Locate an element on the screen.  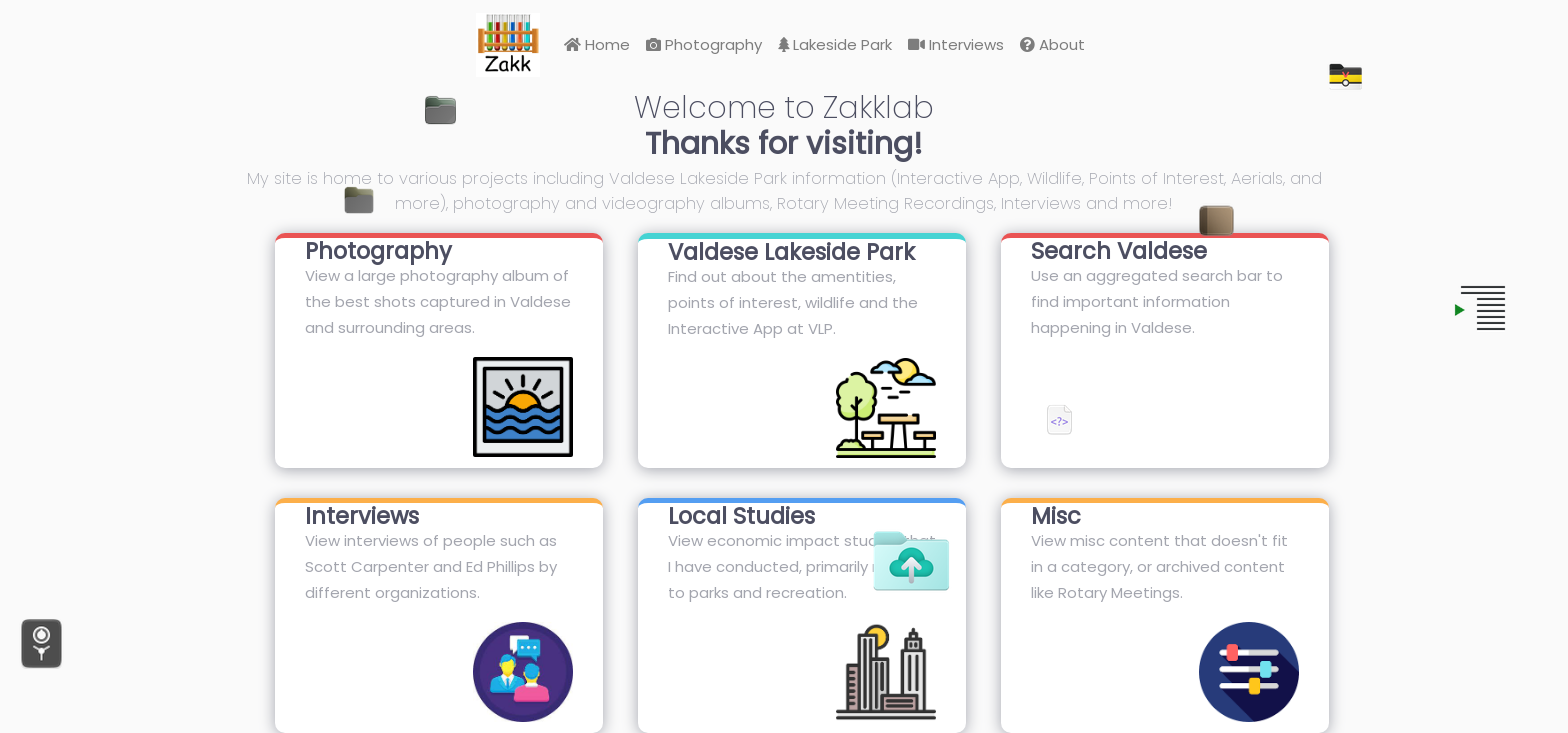
open the backups application is located at coordinates (41, 643).